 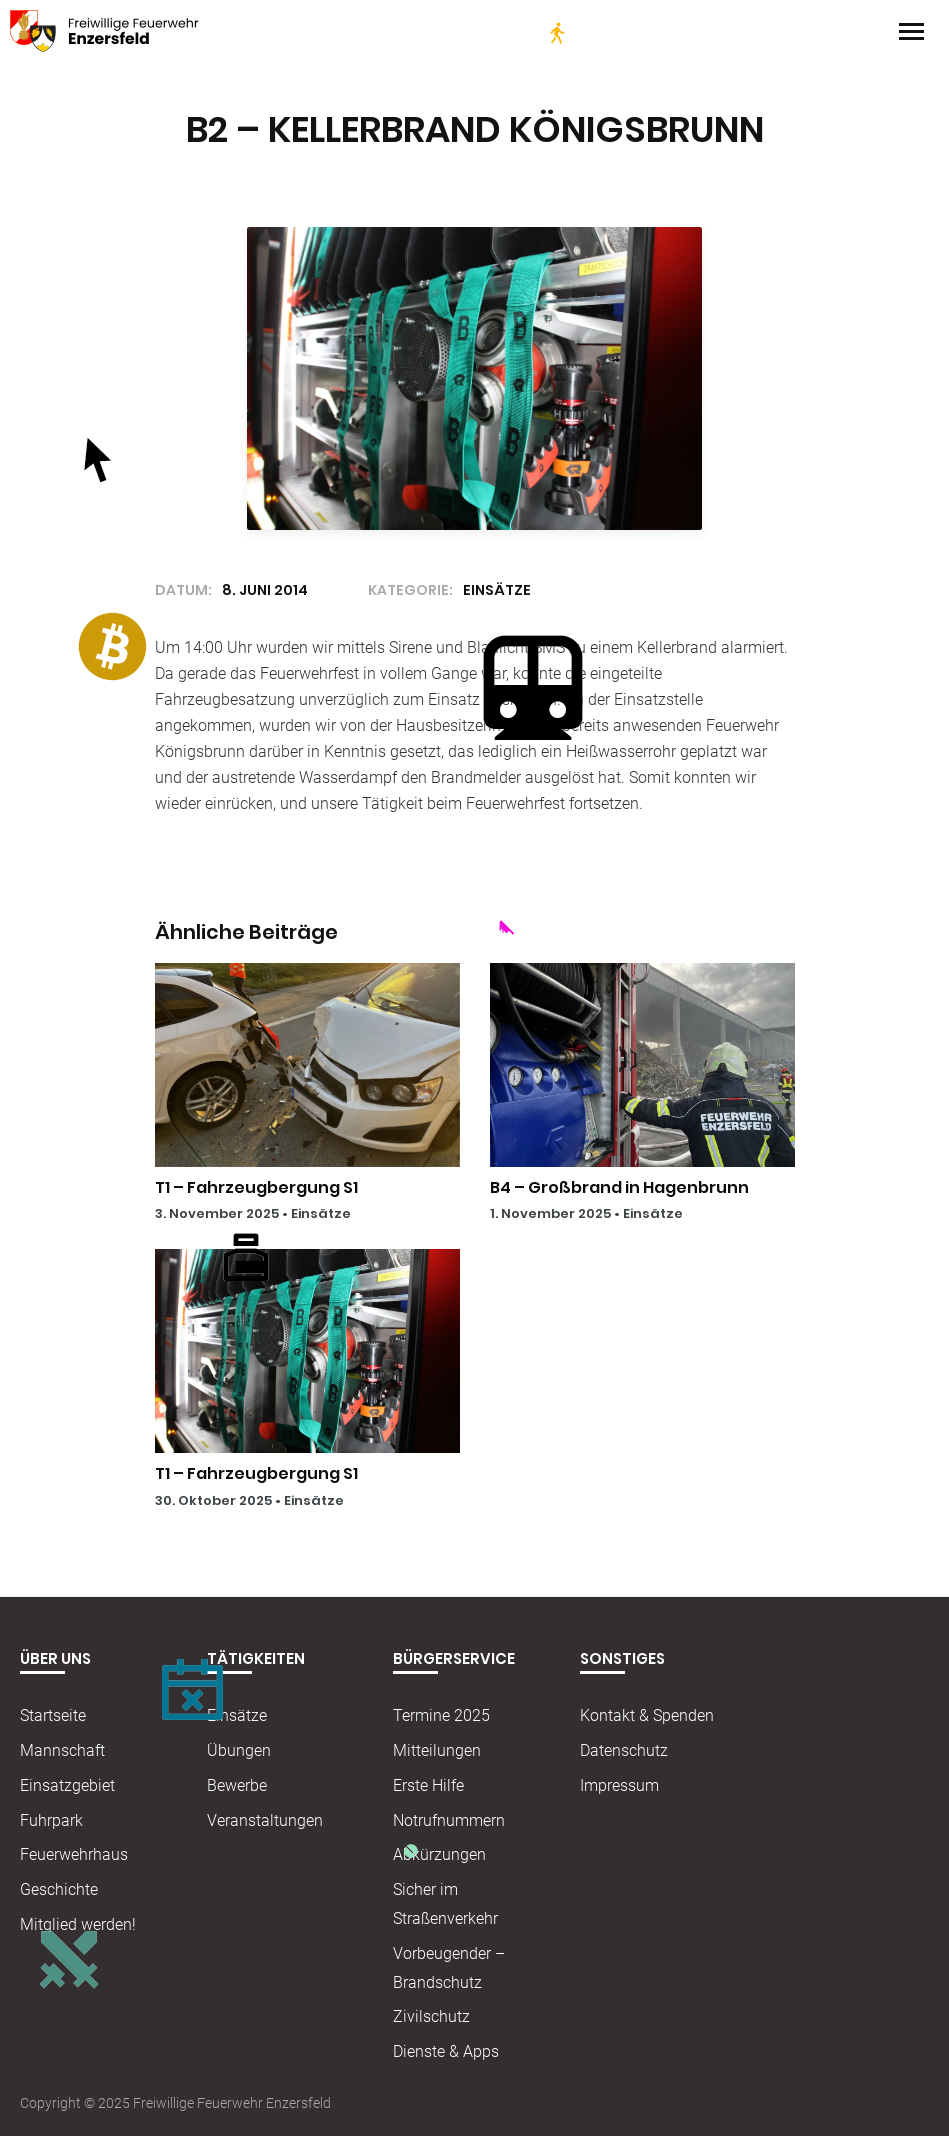 I want to click on access drawing or inking tools, so click(x=246, y=1256).